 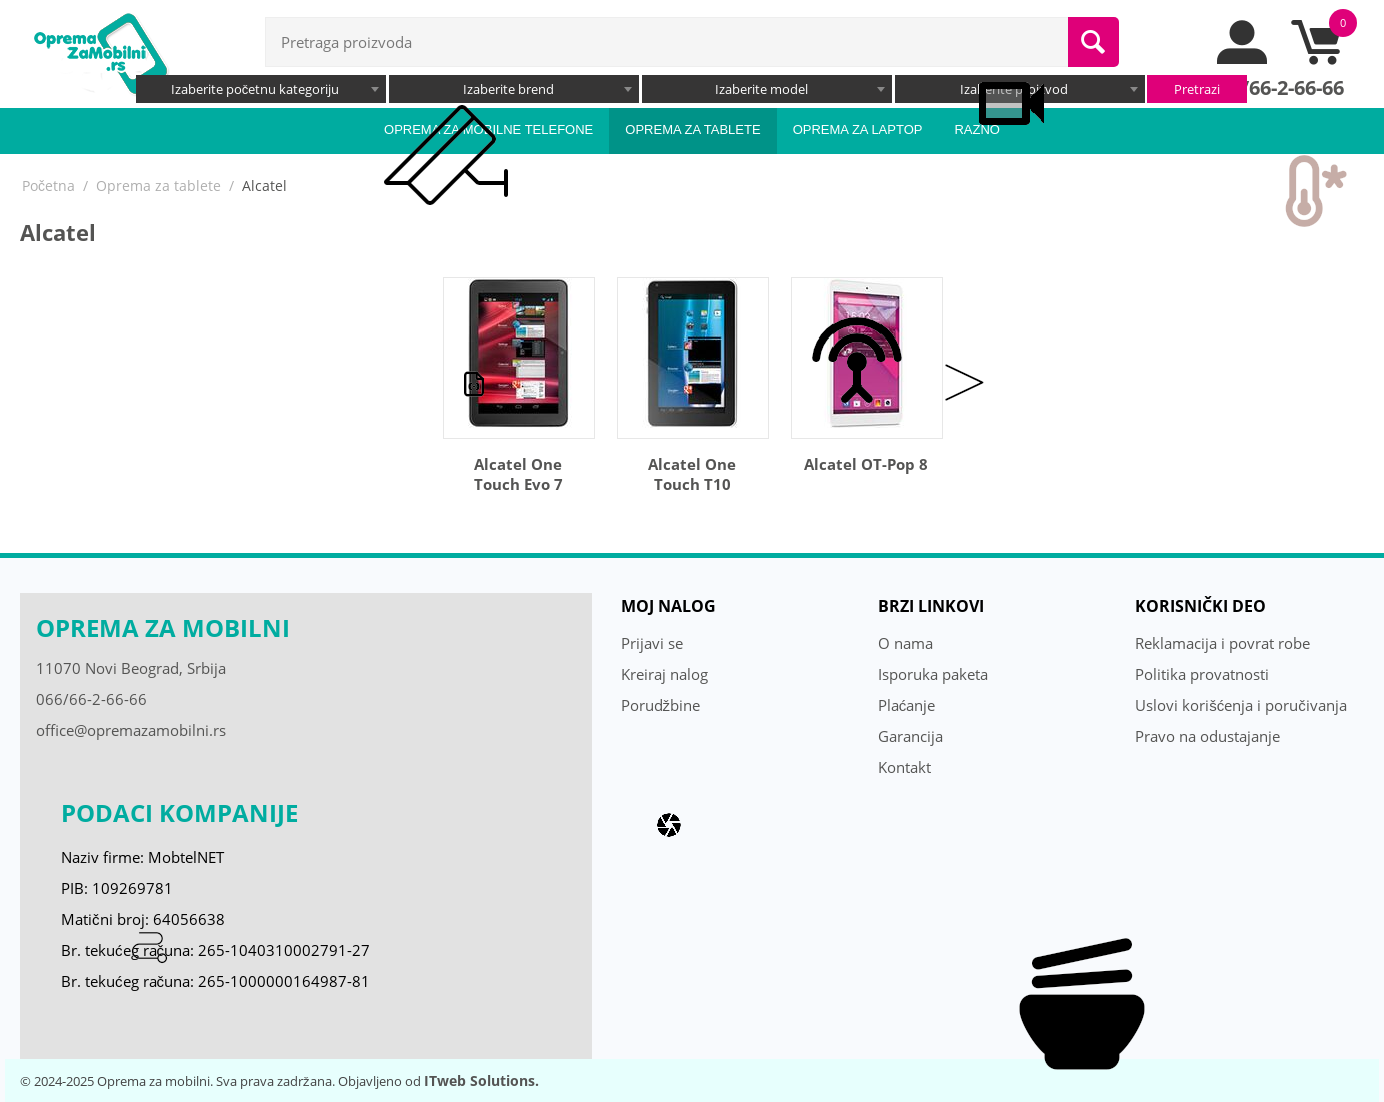 What do you see at coordinates (149, 945) in the screenshot?
I see `view route or navigation path` at bounding box center [149, 945].